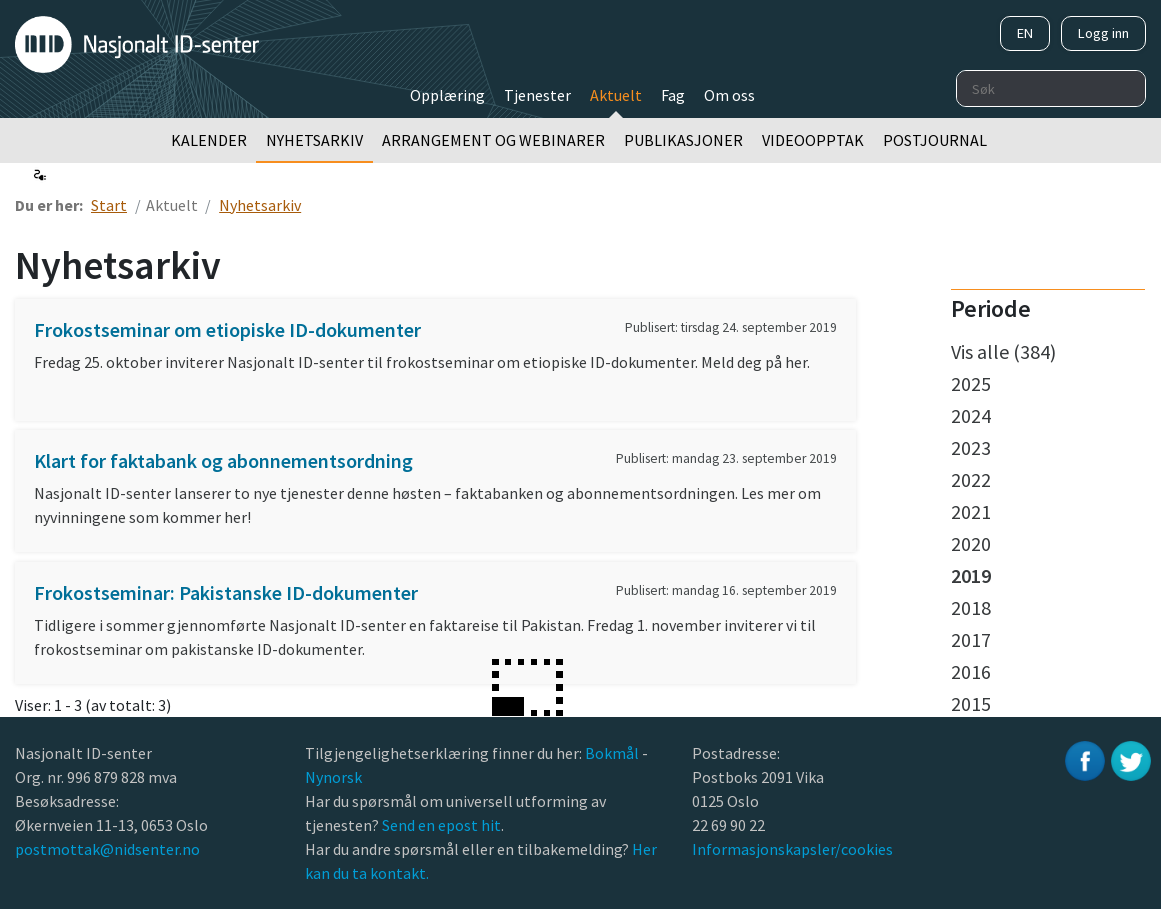 The height and width of the screenshot is (909, 1161). Describe the element at coordinates (527, 687) in the screenshot. I see `resize image to small dimensions` at that location.